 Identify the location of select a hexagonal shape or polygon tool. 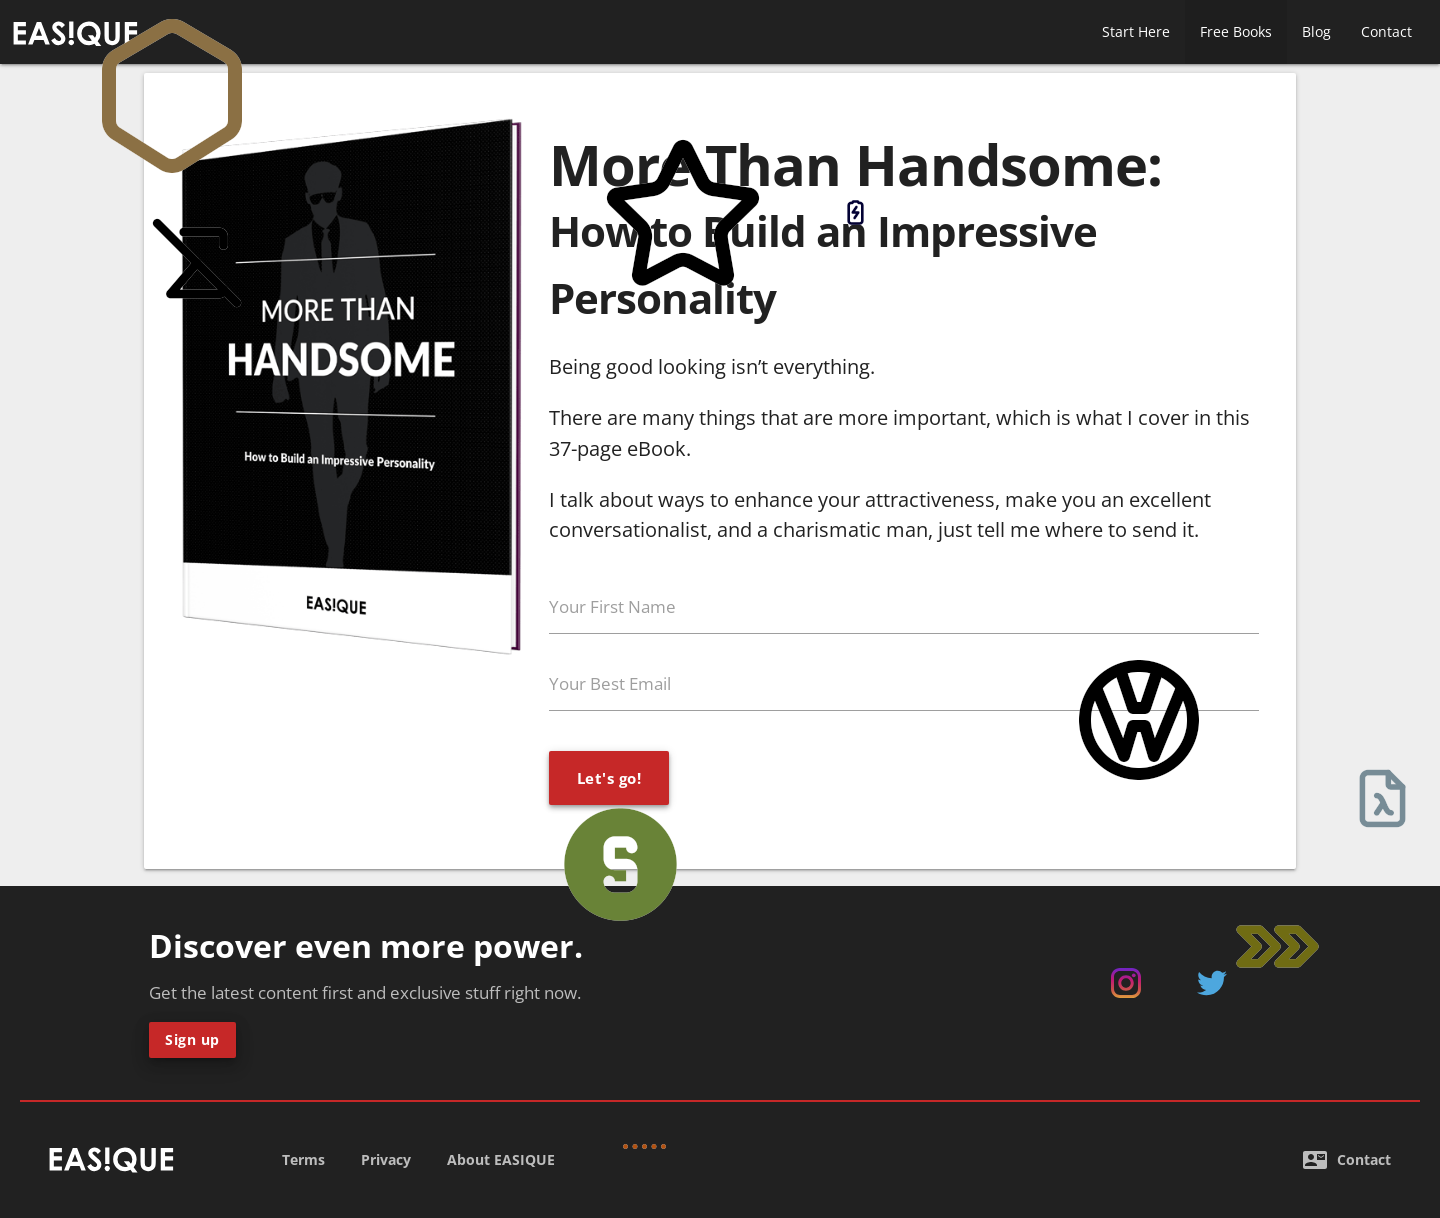
(172, 96).